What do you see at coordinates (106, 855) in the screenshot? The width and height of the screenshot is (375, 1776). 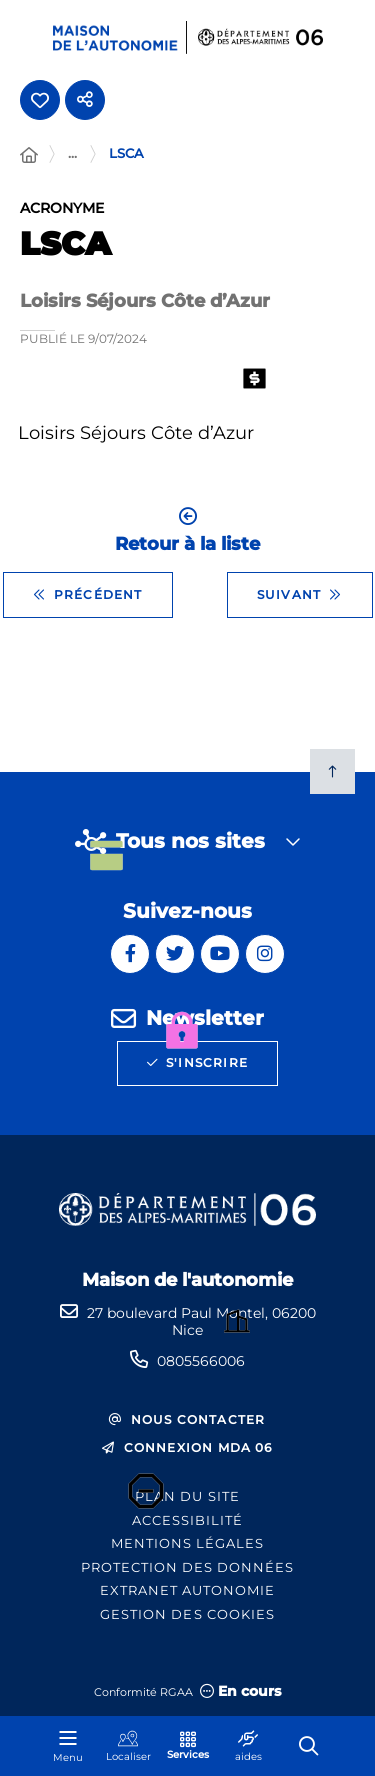 I see `access payment methods` at bounding box center [106, 855].